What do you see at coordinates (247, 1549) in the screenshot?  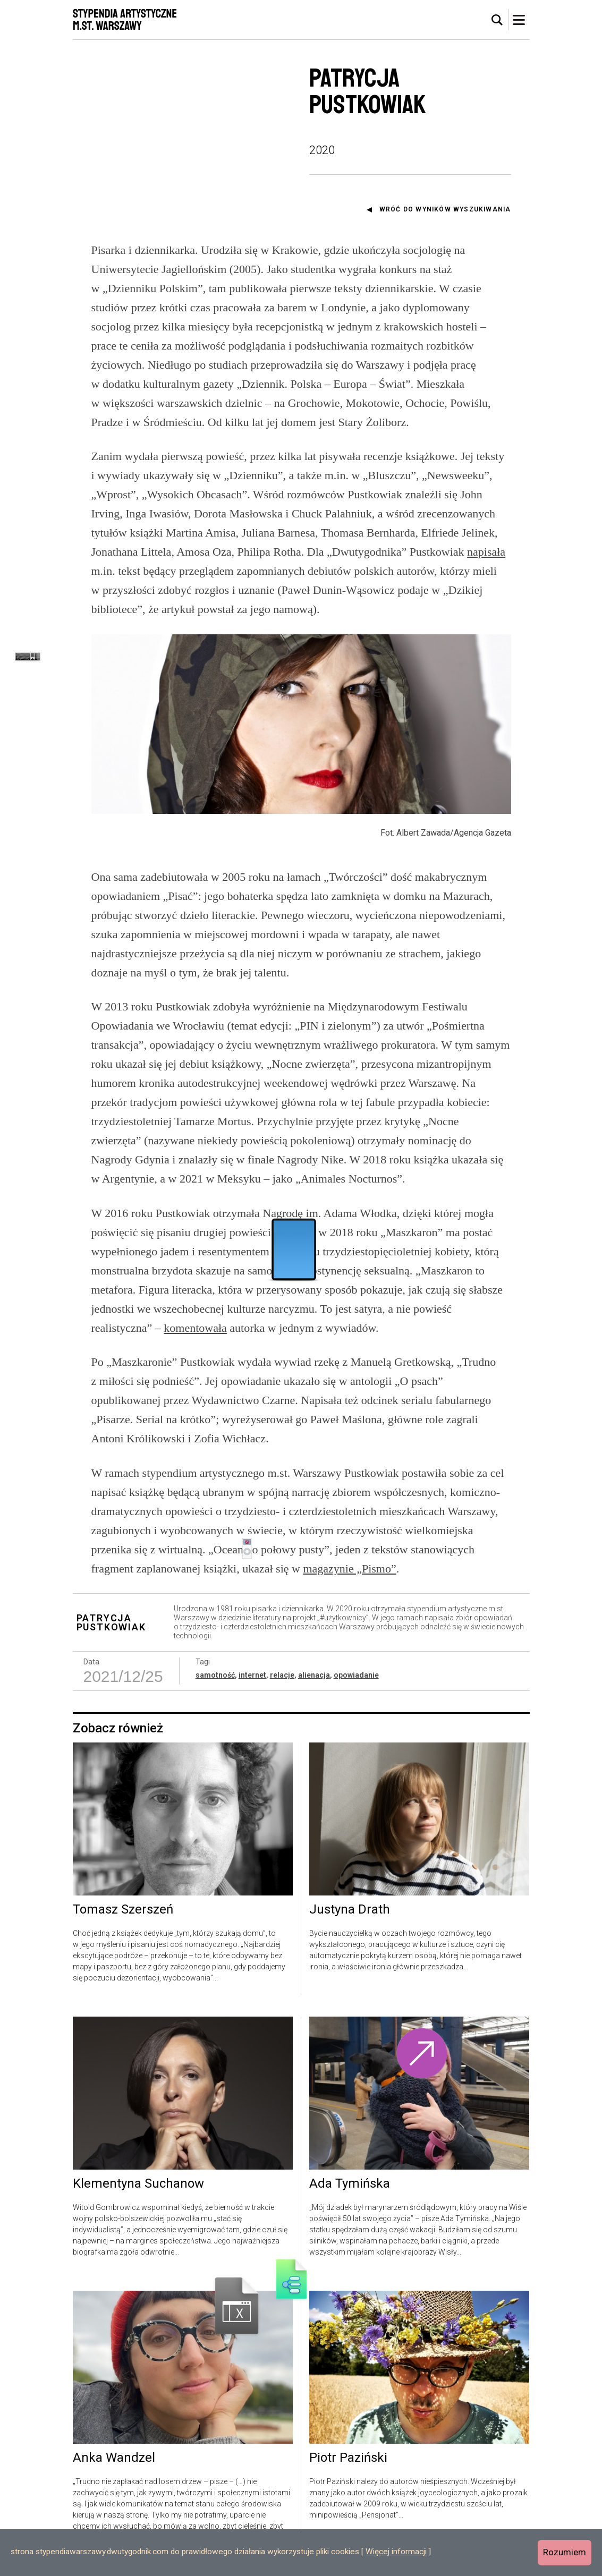 I see `iPod nano device (white) with sync or connection error` at bounding box center [247, 1549].